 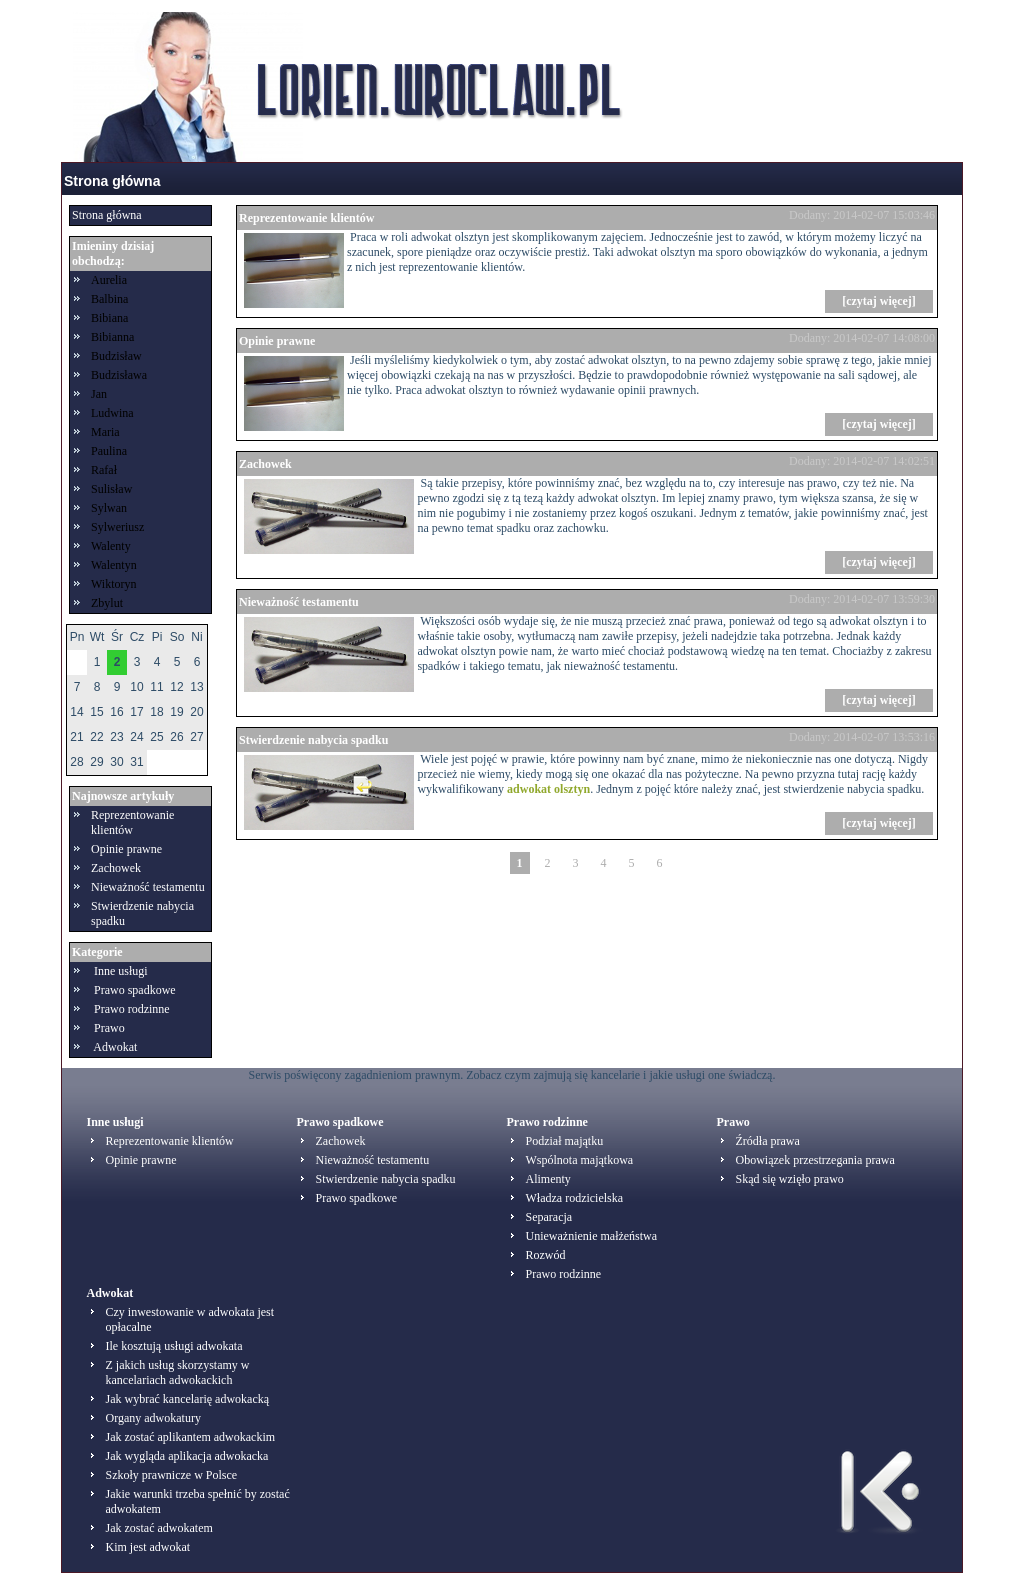 I want to click on go to the first item in a list or sequence, so click(x=878, y=1491).